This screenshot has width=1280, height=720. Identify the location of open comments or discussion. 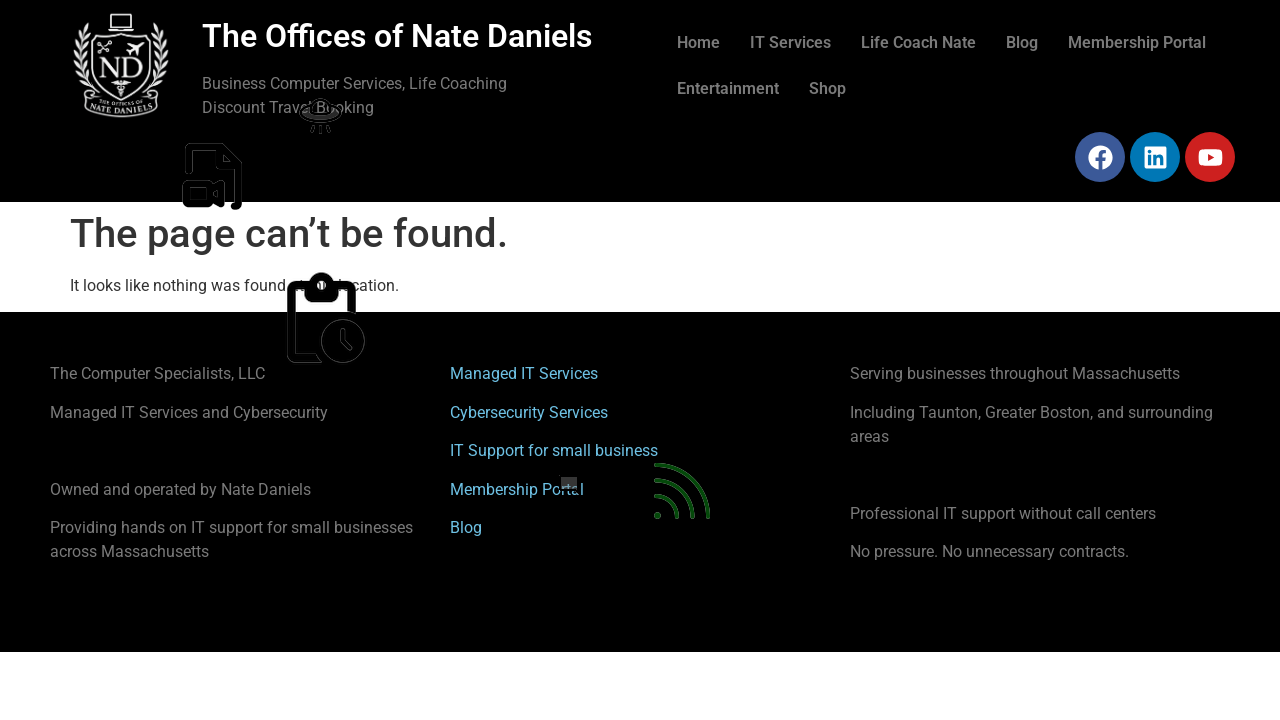
(569, 485).